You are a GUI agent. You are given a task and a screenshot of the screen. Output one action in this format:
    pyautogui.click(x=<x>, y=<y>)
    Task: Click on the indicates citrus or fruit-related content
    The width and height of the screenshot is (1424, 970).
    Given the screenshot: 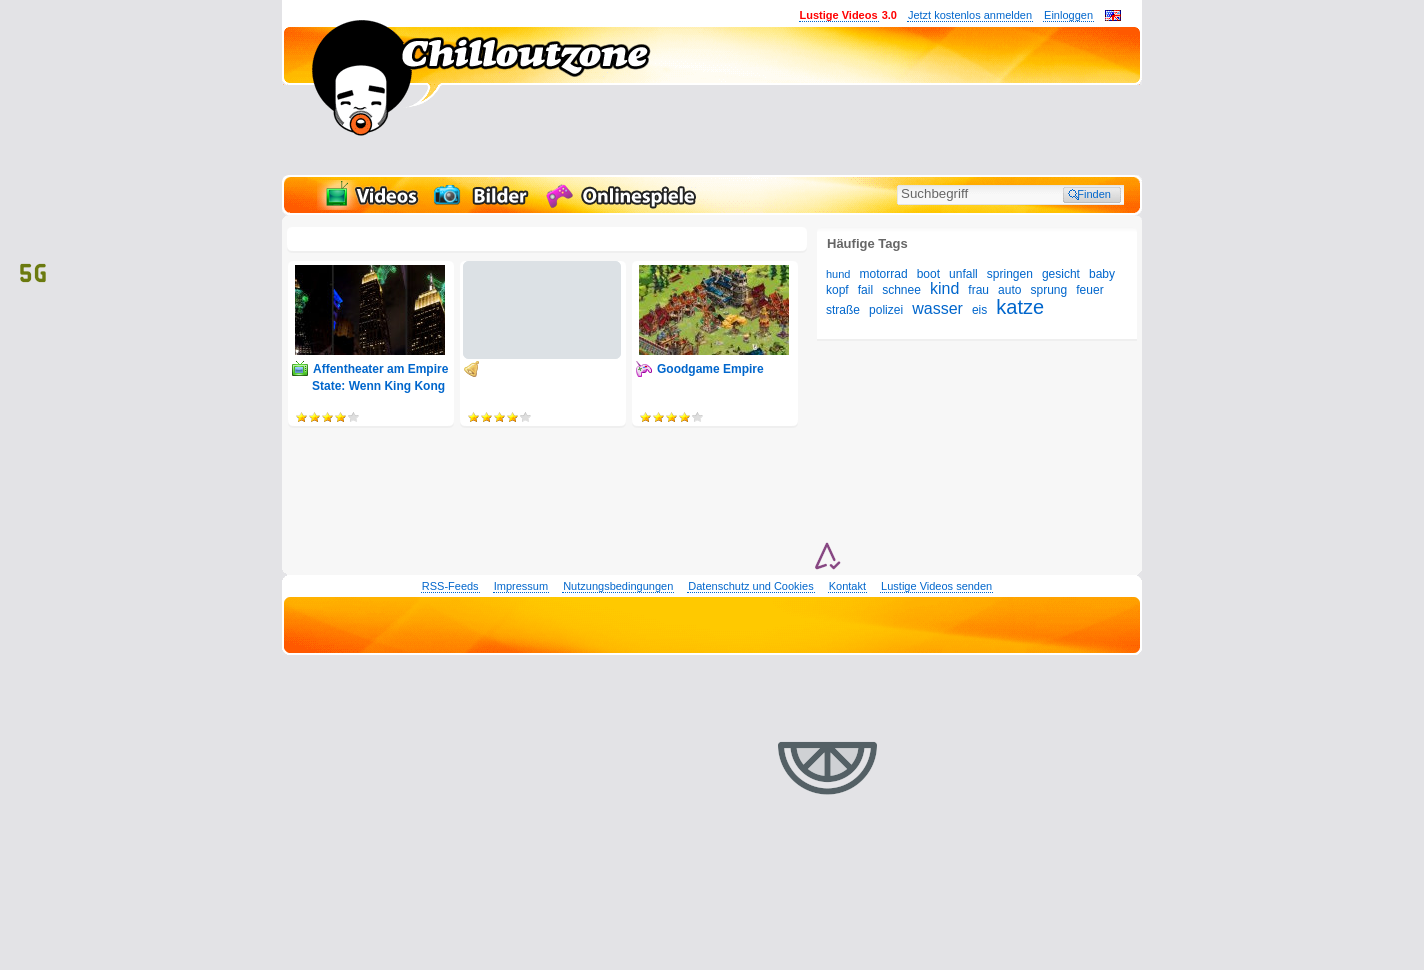 What is the action you would take?
    pyautogui.click(x=827, y=760)
    